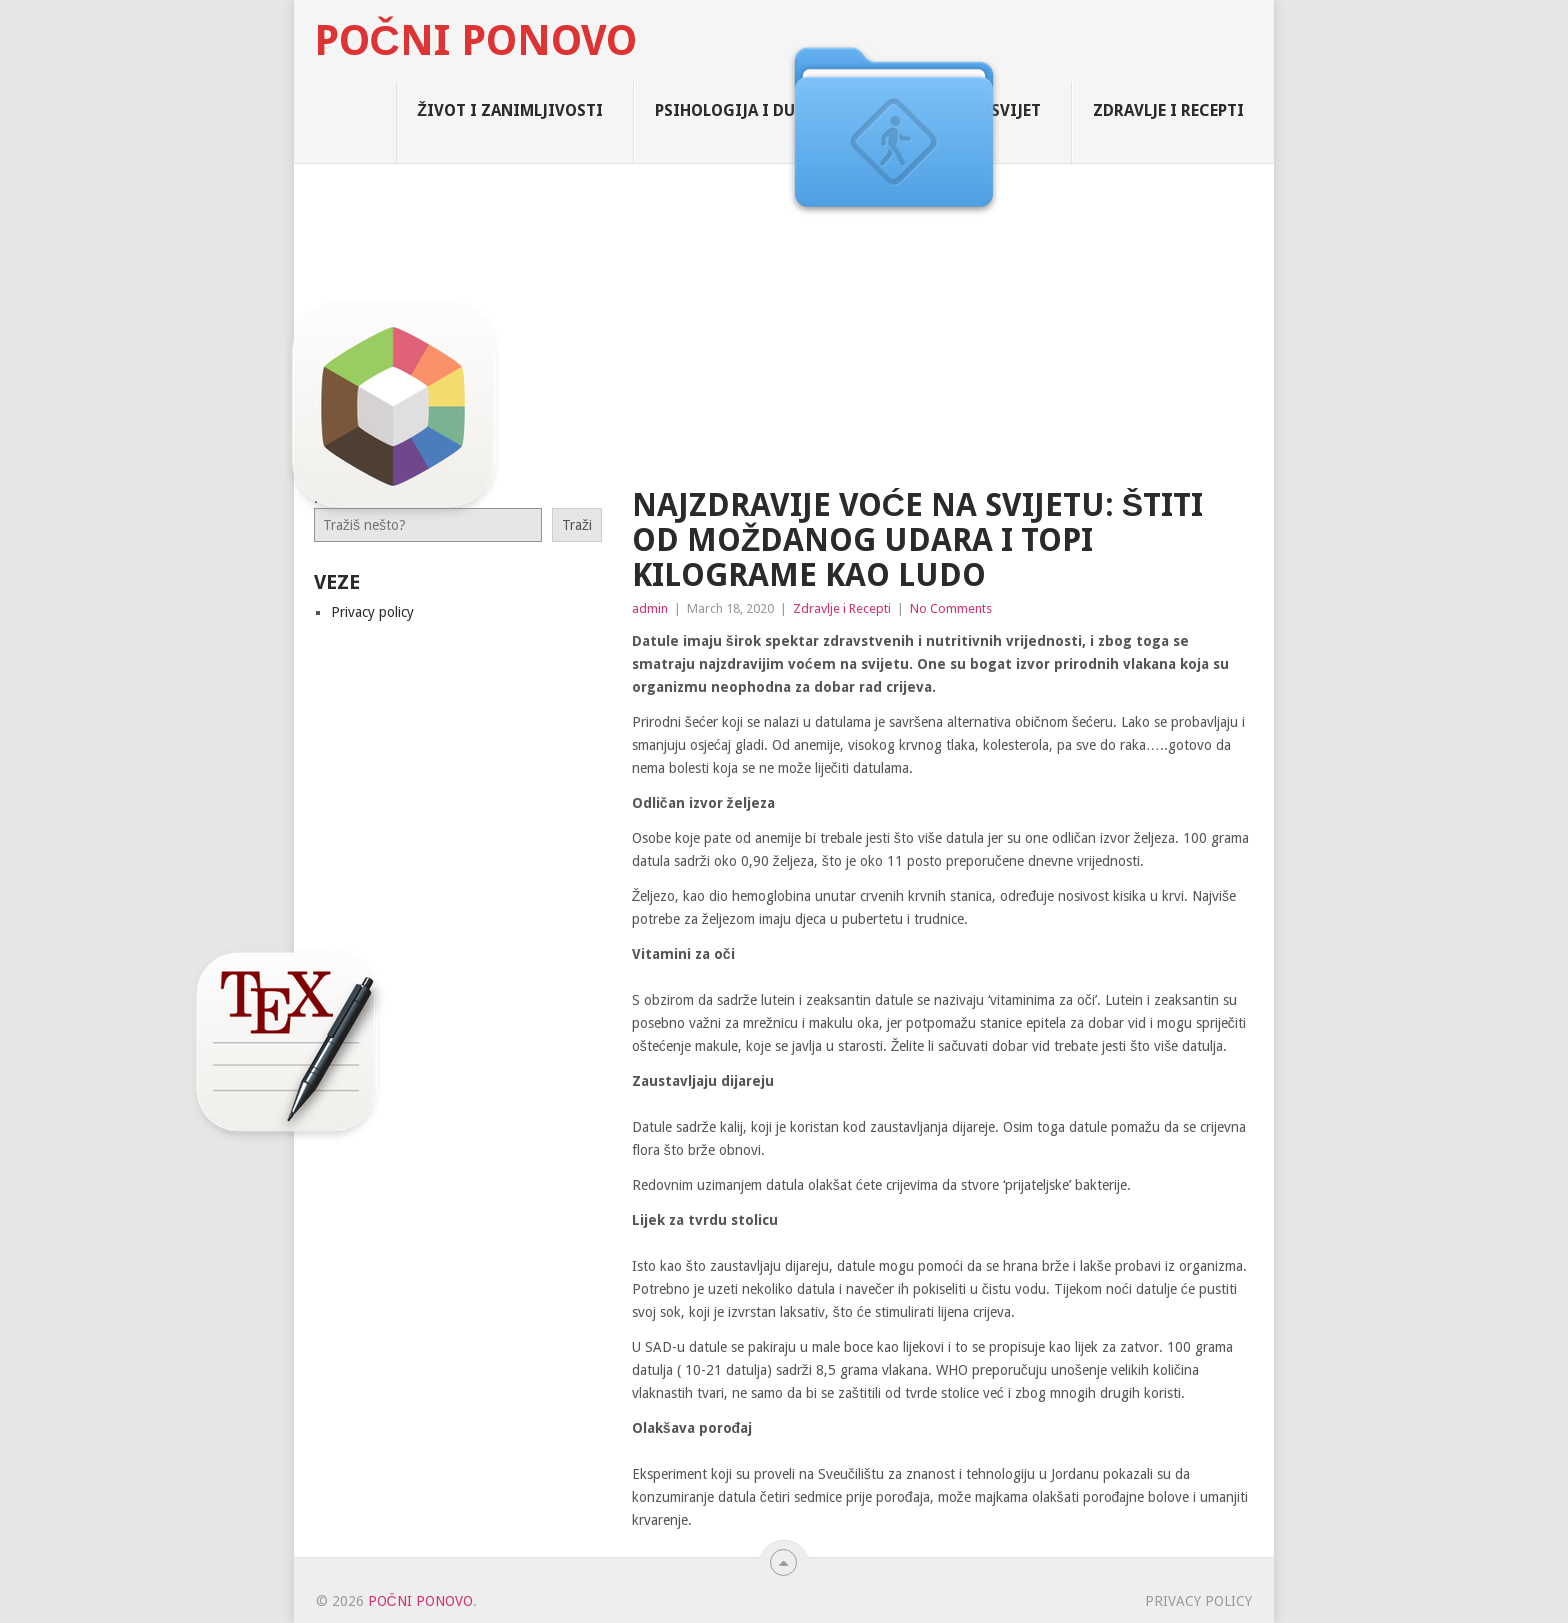  I want to click on launch prism launcher application, so click(393, 406).